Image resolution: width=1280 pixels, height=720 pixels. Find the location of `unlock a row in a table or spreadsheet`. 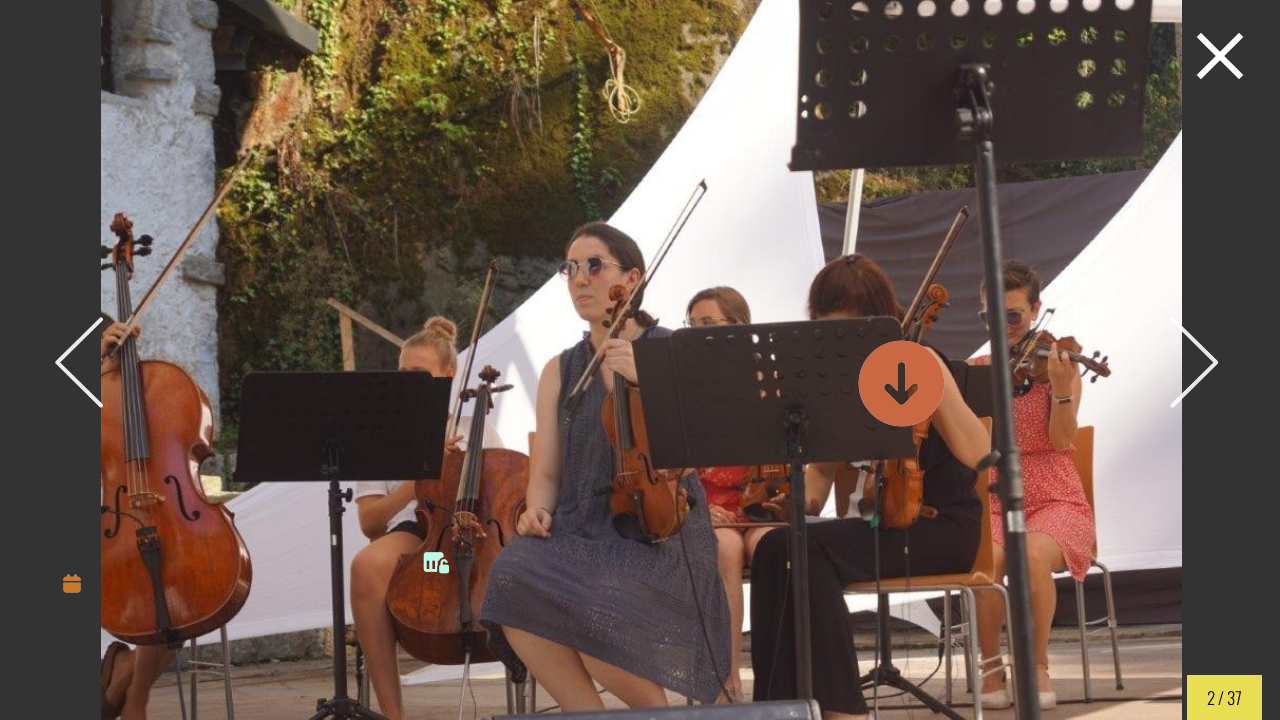

unlock a row in a table or spreadsheet is located at coordinates (435, 562).